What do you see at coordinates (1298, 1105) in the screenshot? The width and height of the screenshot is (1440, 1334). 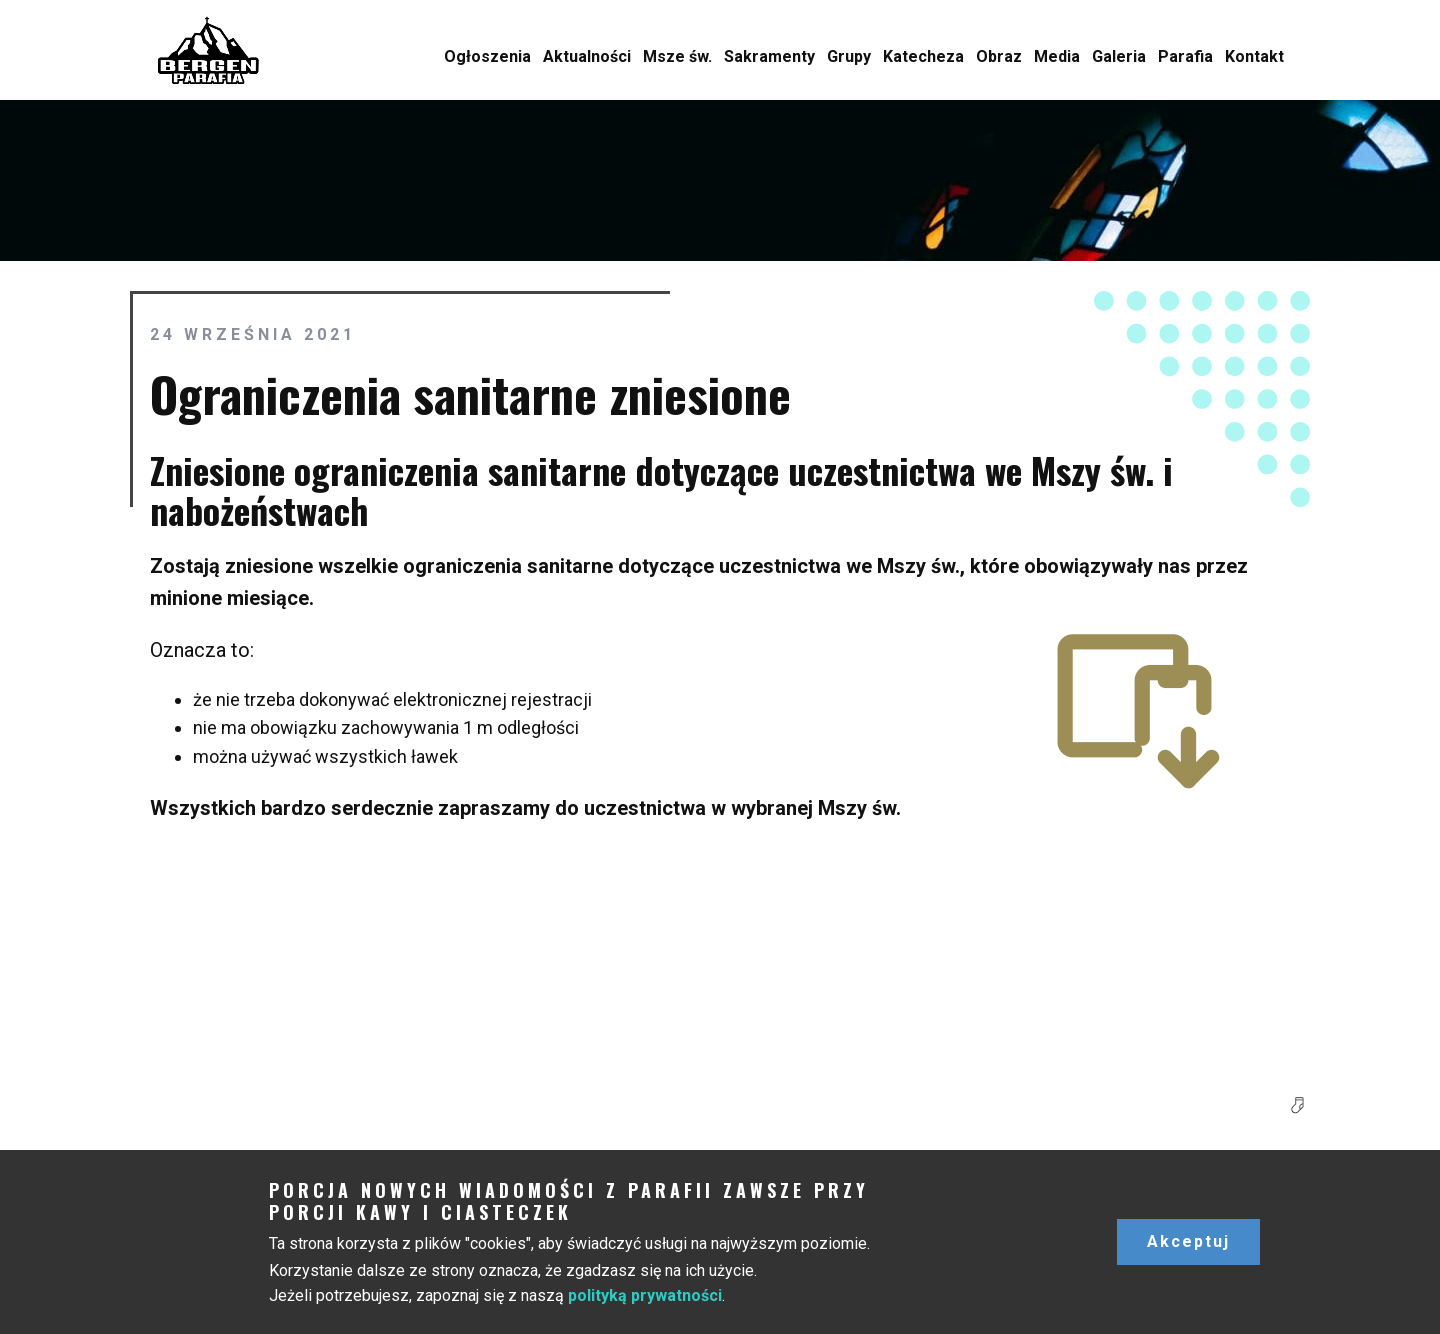 I see `browse clothing or apparel items` at bounding box center [1298, 1105].